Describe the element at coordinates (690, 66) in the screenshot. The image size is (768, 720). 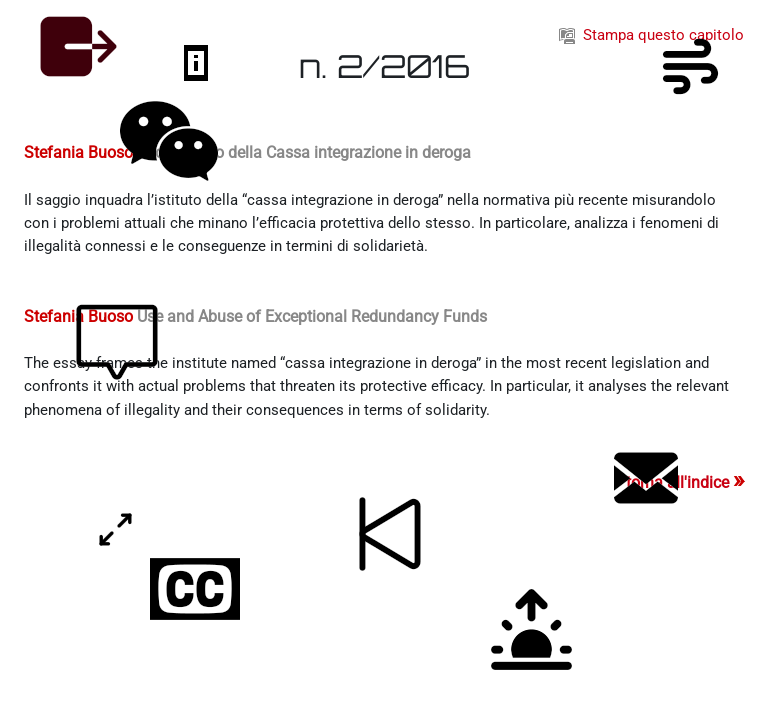
I see `indicates current wind conditions` at that location.